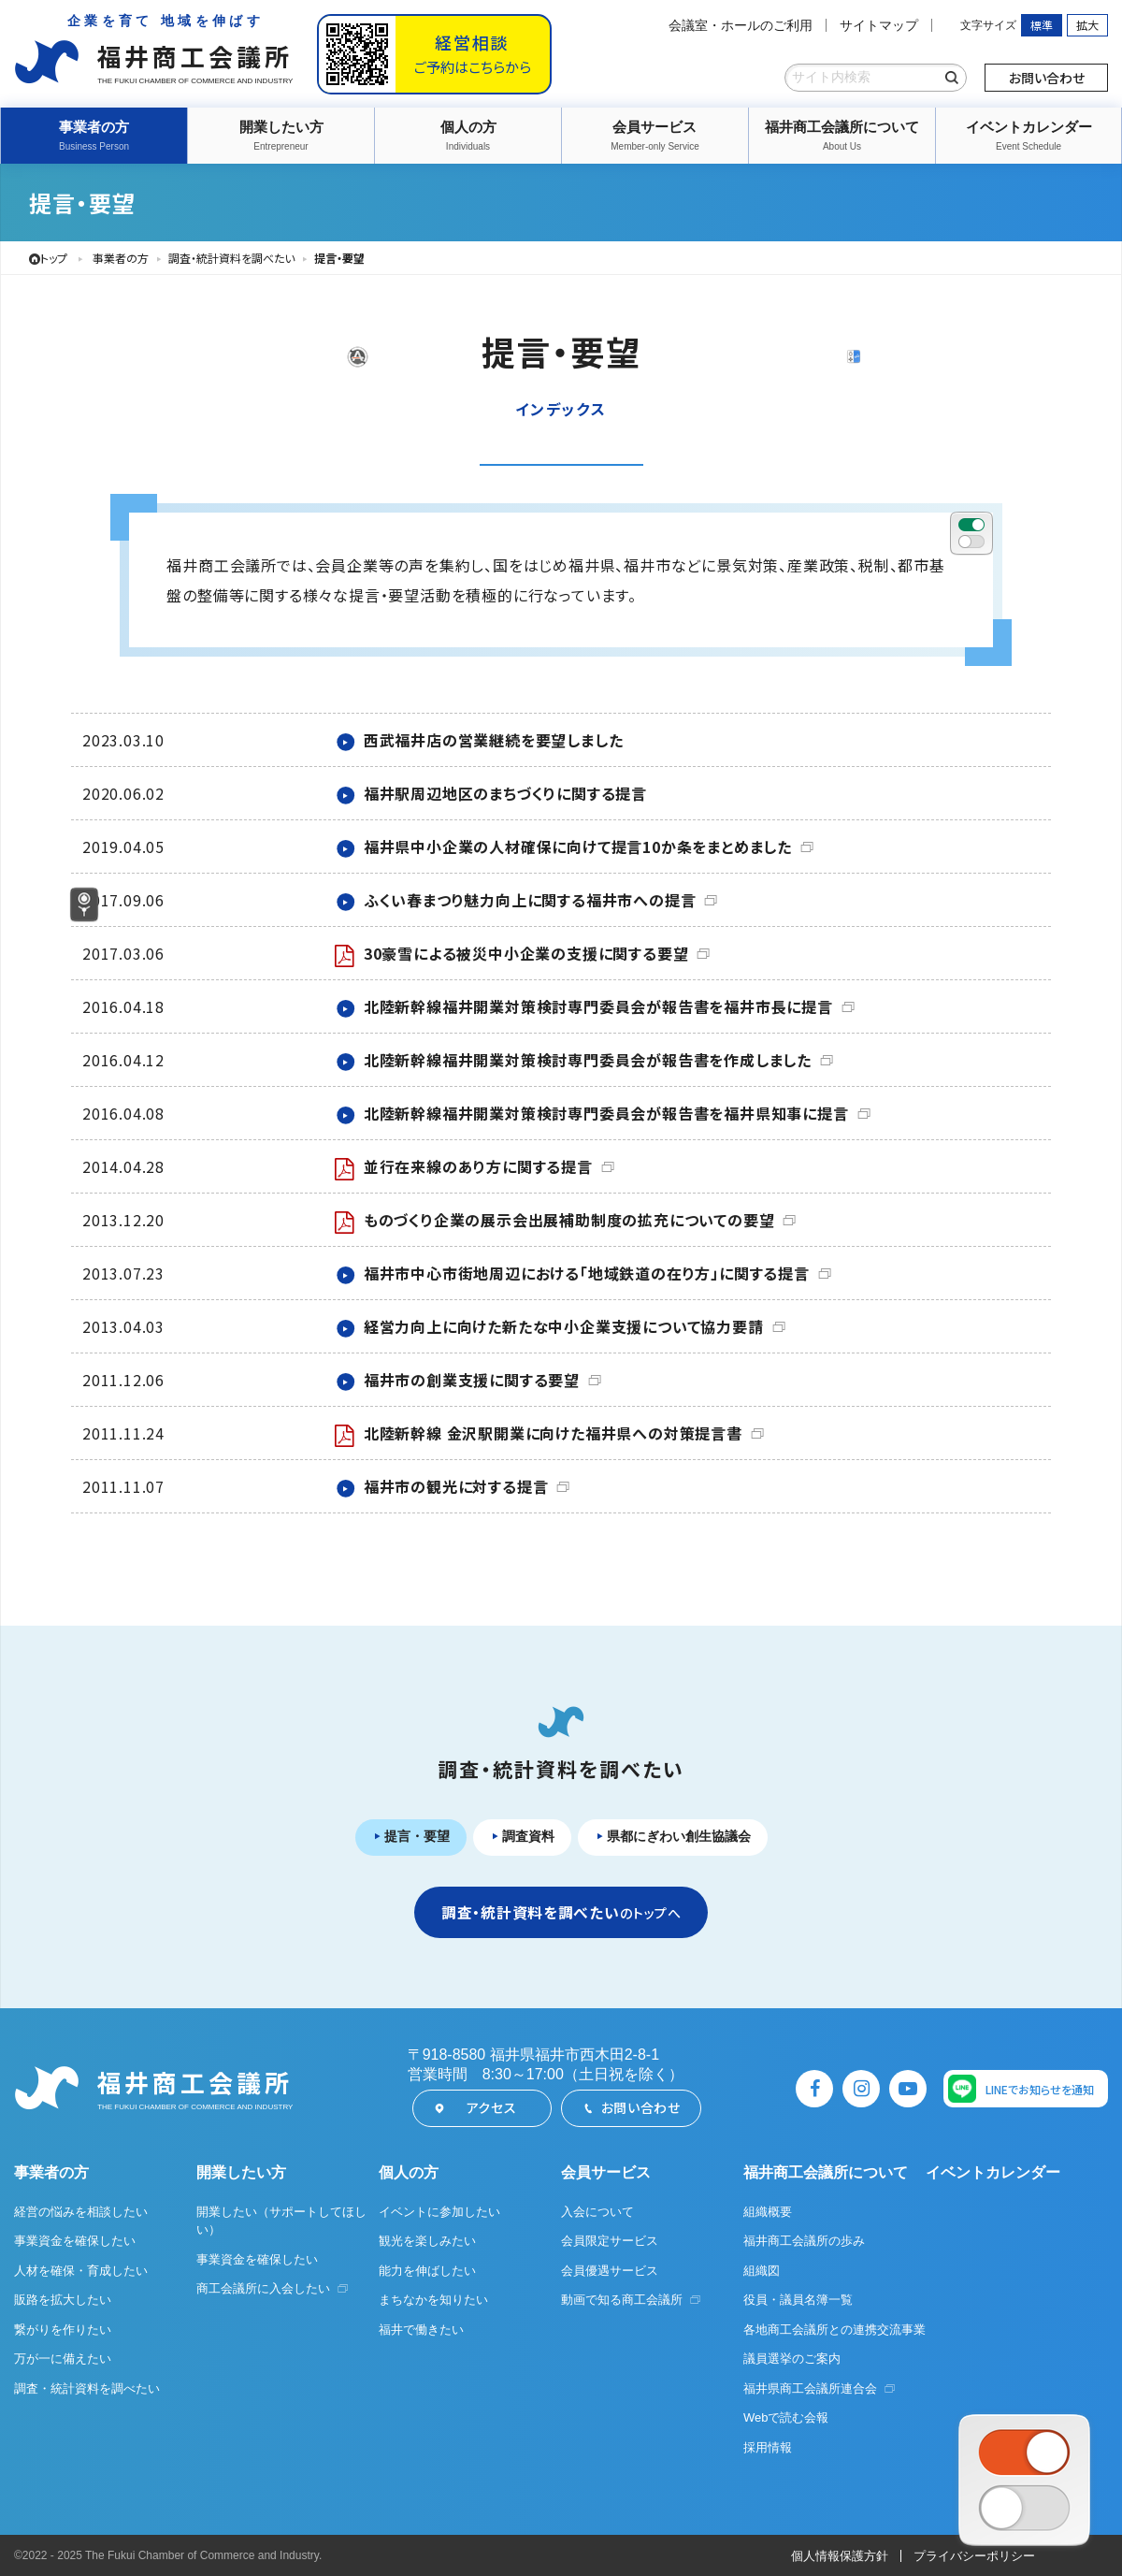 Image resolution: width=1122 pixels, height=2576 pixels. What do you see at coordinates (854, 356) in the screenshot?
I see `open GNOME Characters app` at bounding box center [854, 356].